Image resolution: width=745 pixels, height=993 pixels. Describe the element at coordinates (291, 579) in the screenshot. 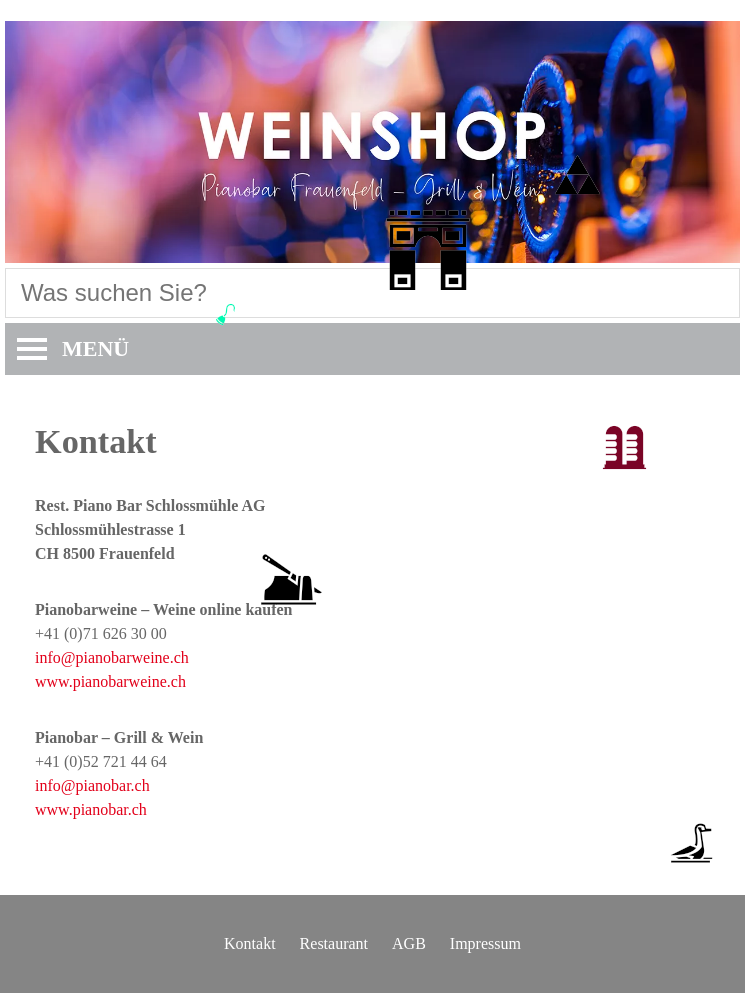

I see `butter ingredient in a cooking or recipe game` at that location.